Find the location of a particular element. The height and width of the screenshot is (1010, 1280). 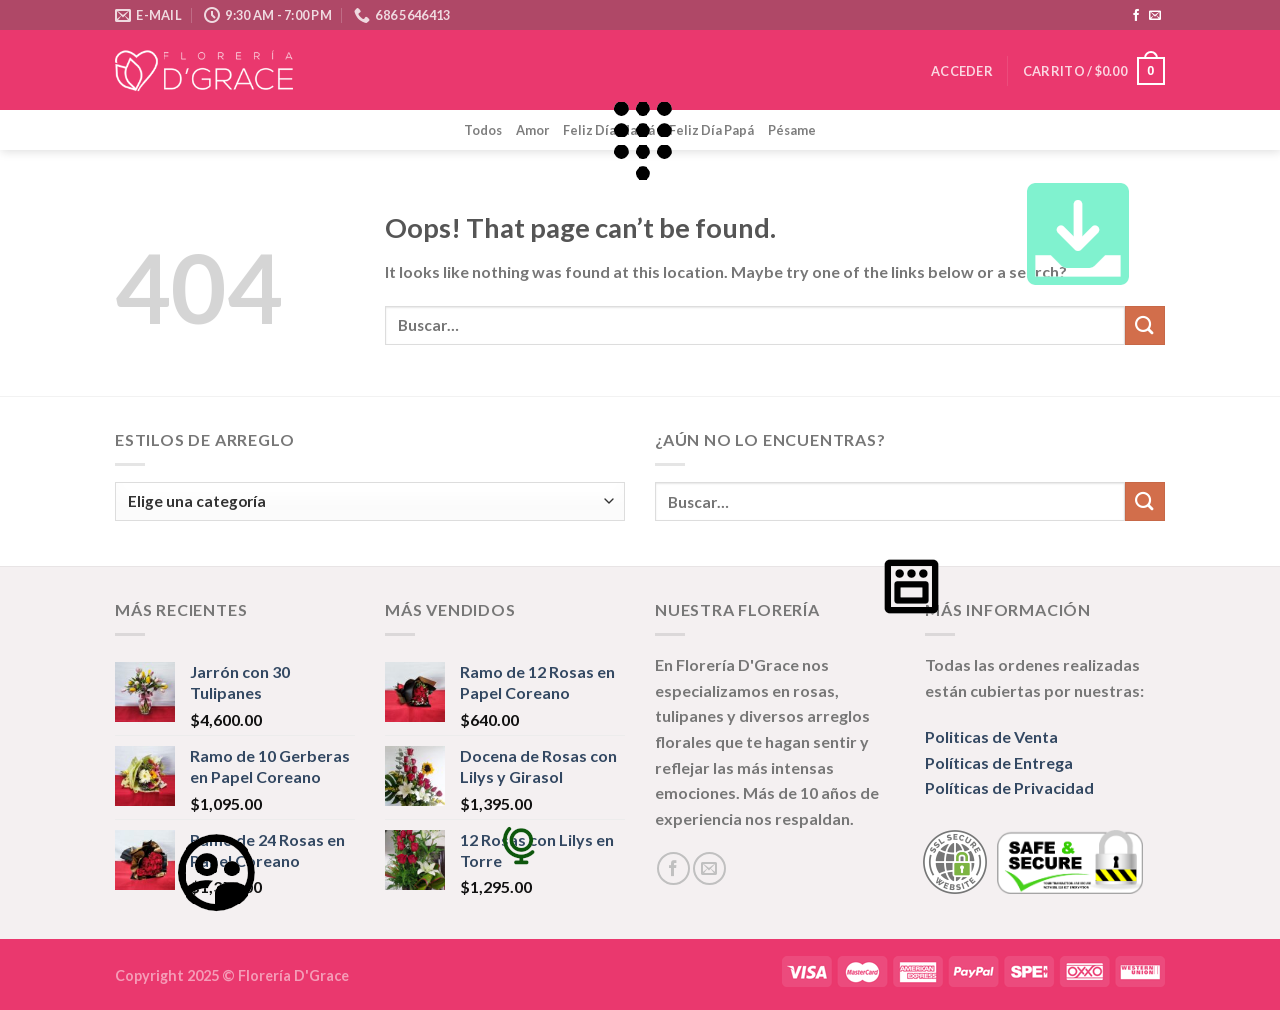

download file to inbox or tray is located at coordinates (1078, 234).